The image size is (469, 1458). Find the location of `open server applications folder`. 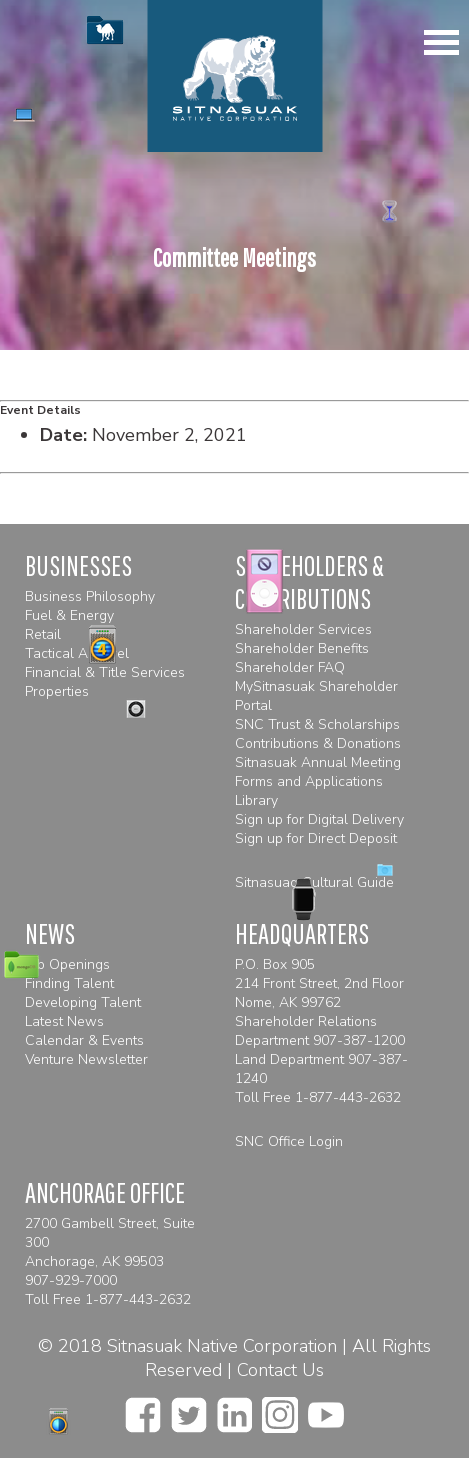

open server applications folder is located at coordinates (385, 870).